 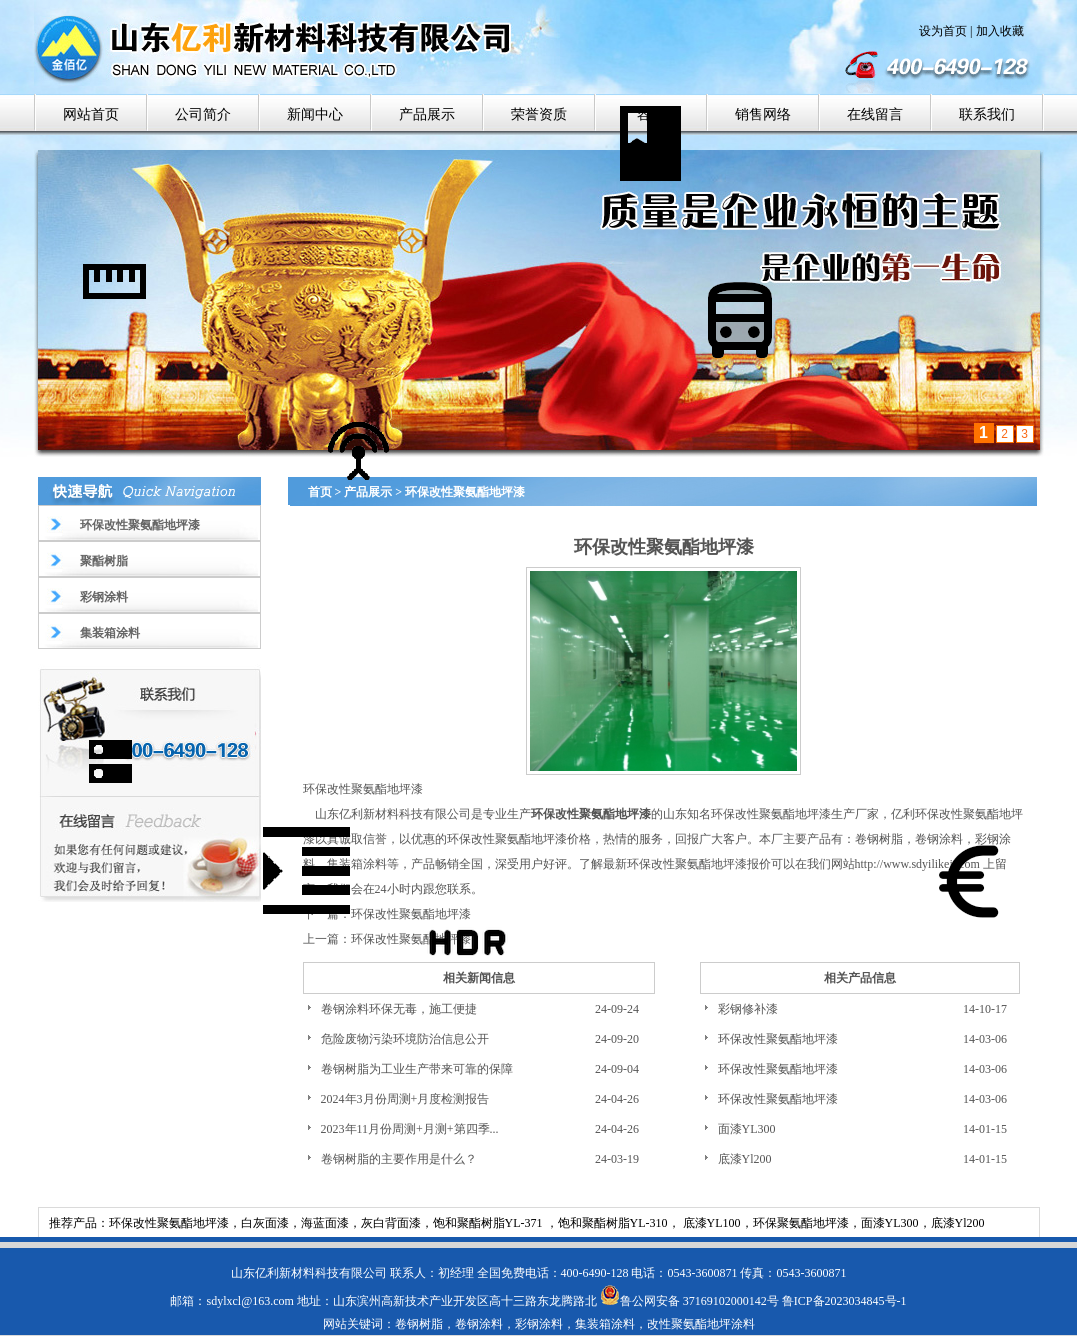 I want to click on open your library or reading list, so click(x=650, y=143).